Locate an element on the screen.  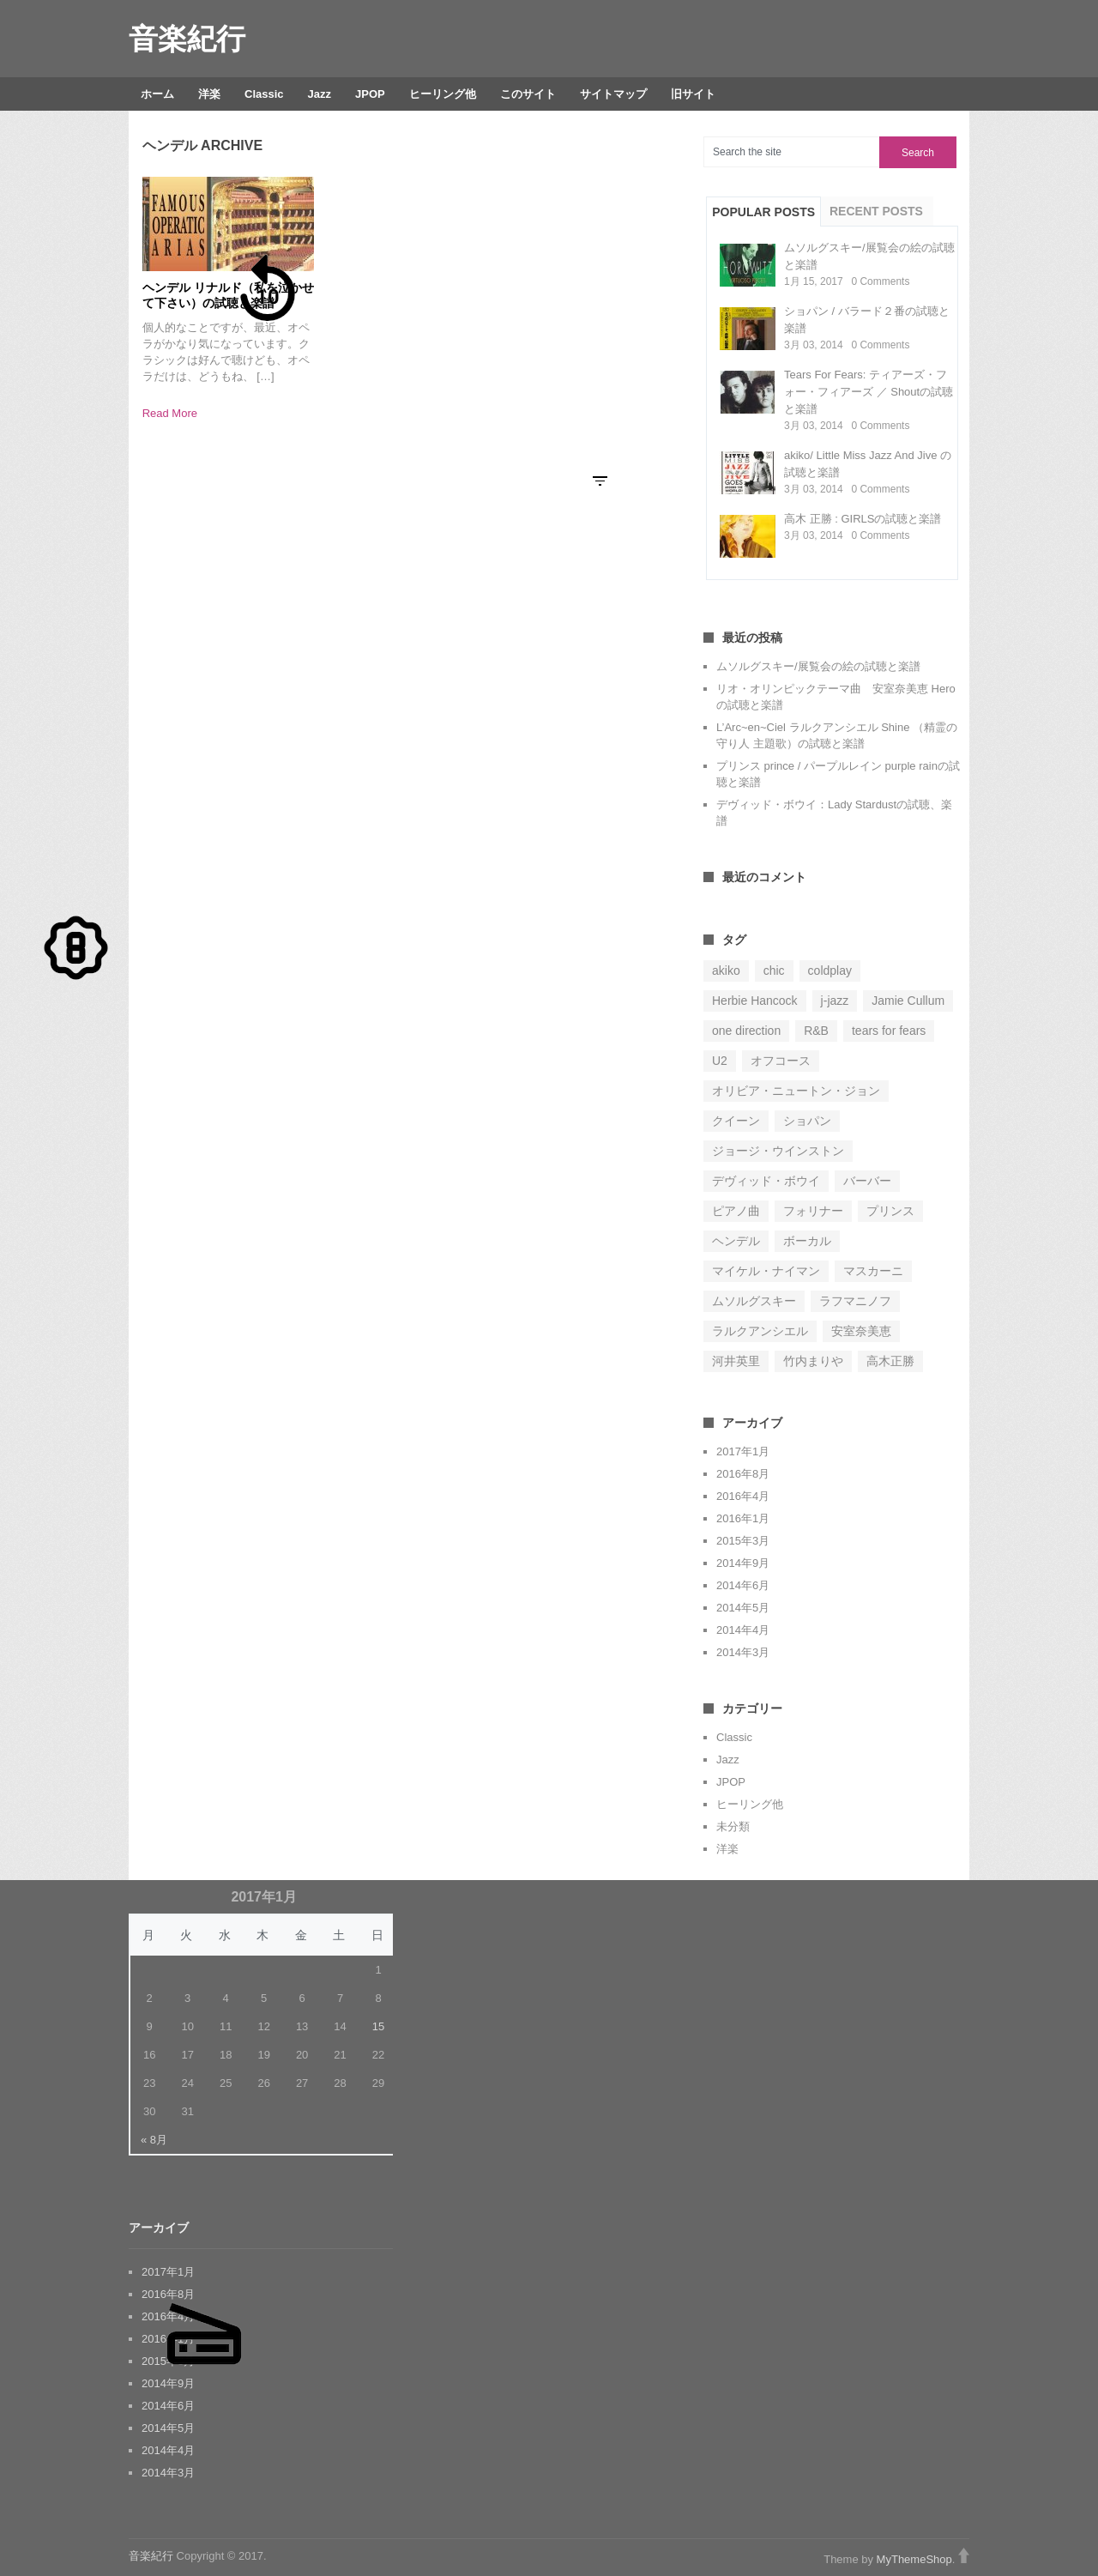
filter or sort list items is located at coordinates (600, 481).